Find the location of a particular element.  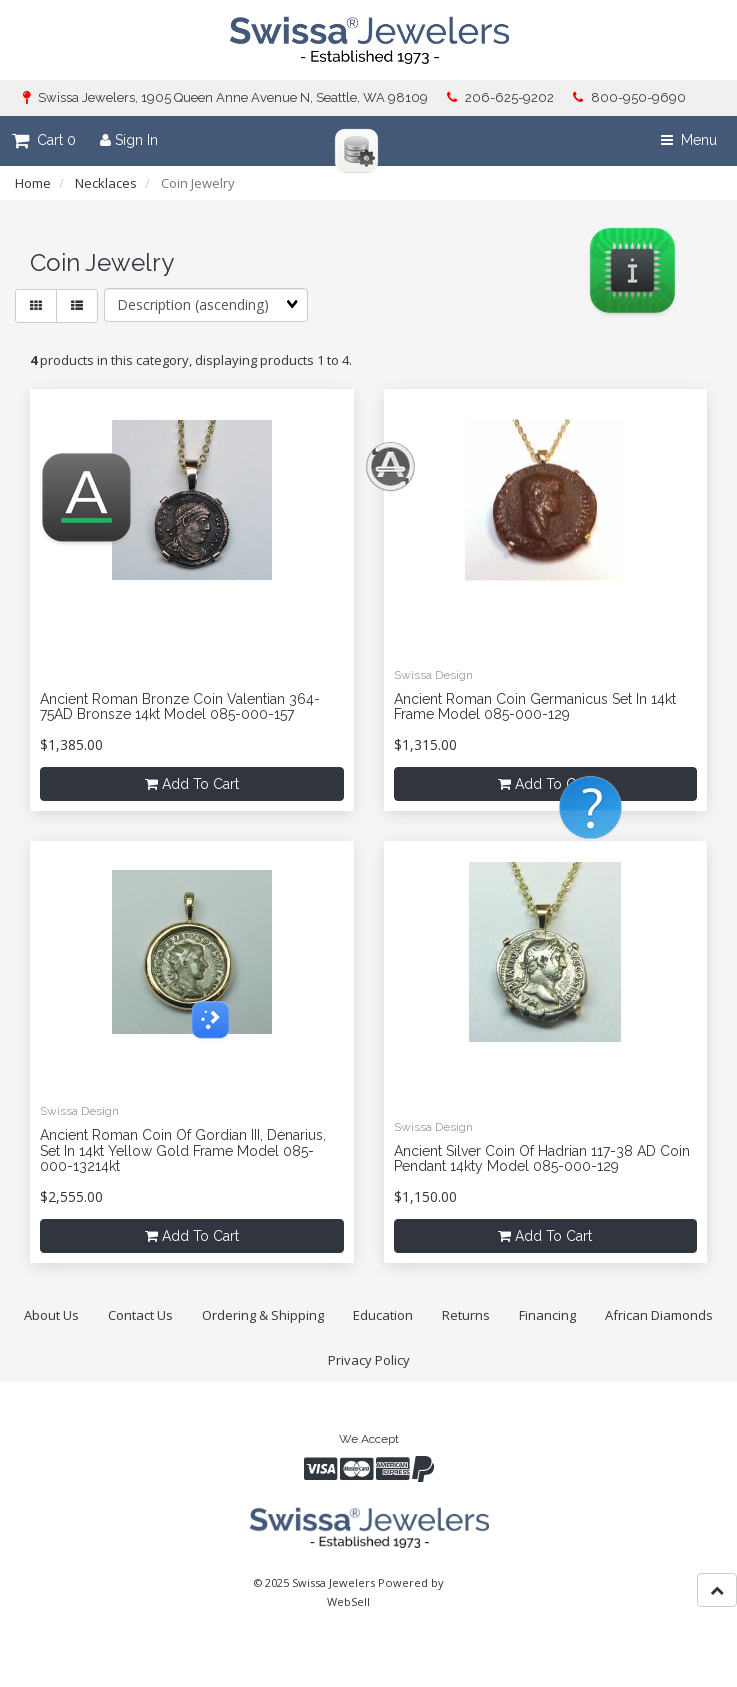

access plasma desktop settings is located at coordinates (210, 1020).